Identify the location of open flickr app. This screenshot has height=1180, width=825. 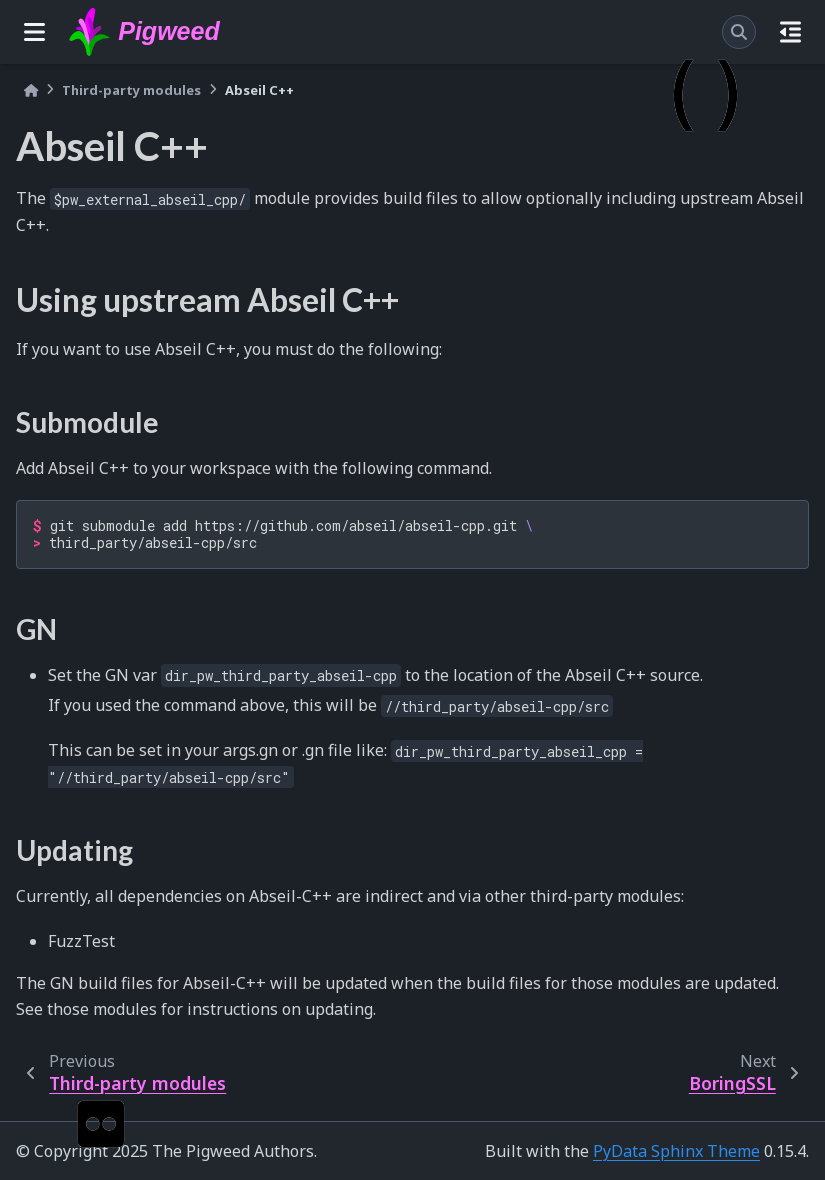
(101, 1124).